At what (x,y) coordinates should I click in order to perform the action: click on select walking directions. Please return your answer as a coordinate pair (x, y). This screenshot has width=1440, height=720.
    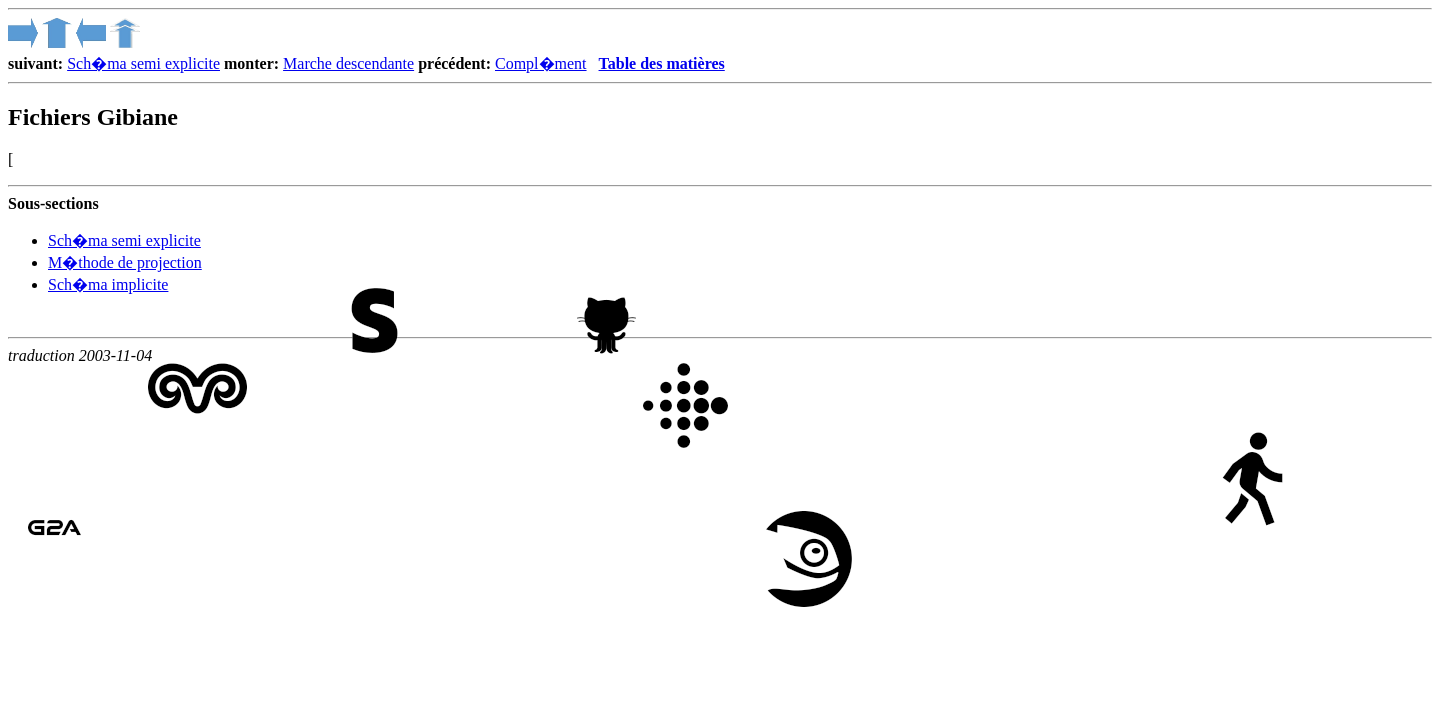
    Looking at the image, I should click on (1252, 478).